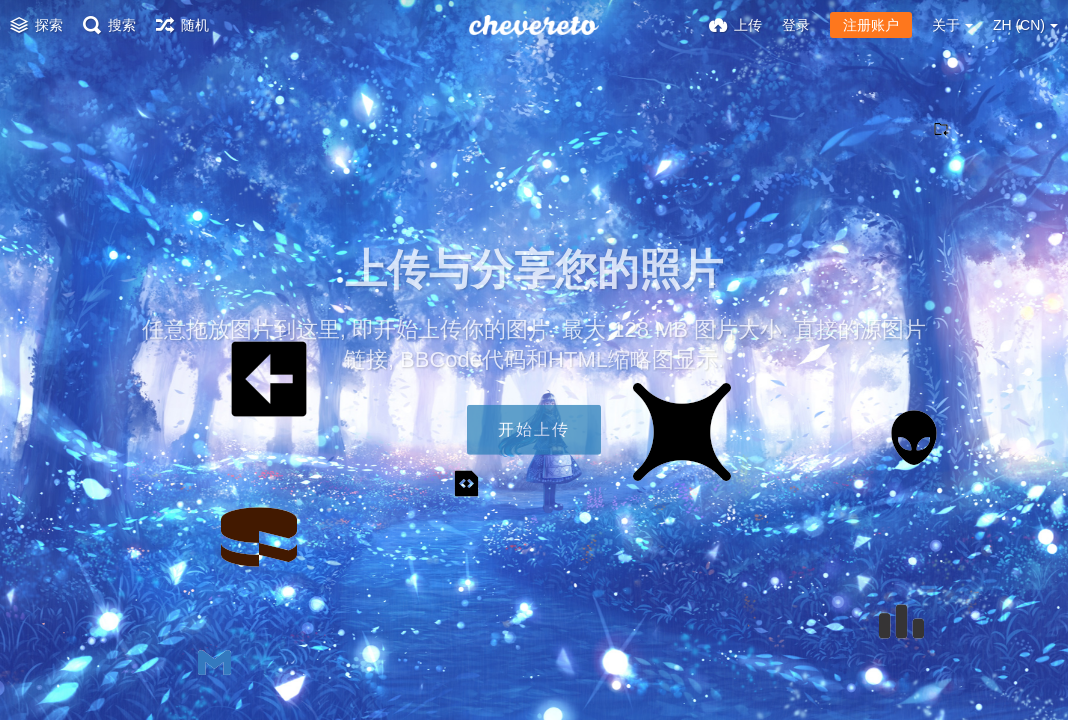 Image resolution: width=1068 pixels, height=720 pixels. Describe the element at coordinates (214, 662) in the screenshot. I see `open Gmail app` at that location.